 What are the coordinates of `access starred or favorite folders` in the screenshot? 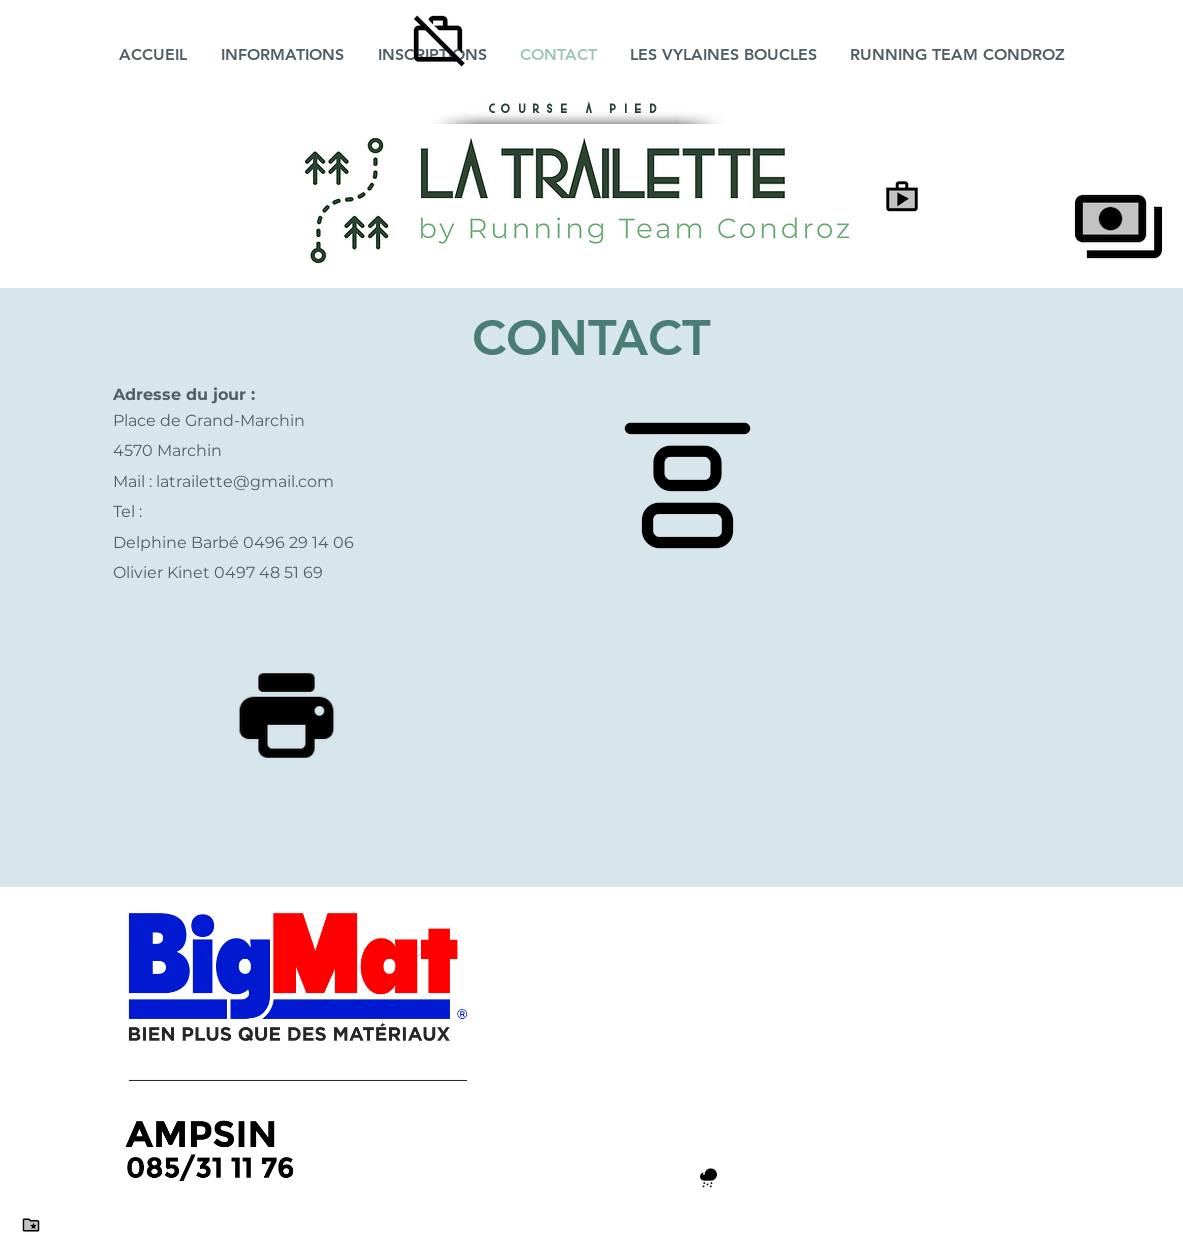 It's located at (31, 1225).